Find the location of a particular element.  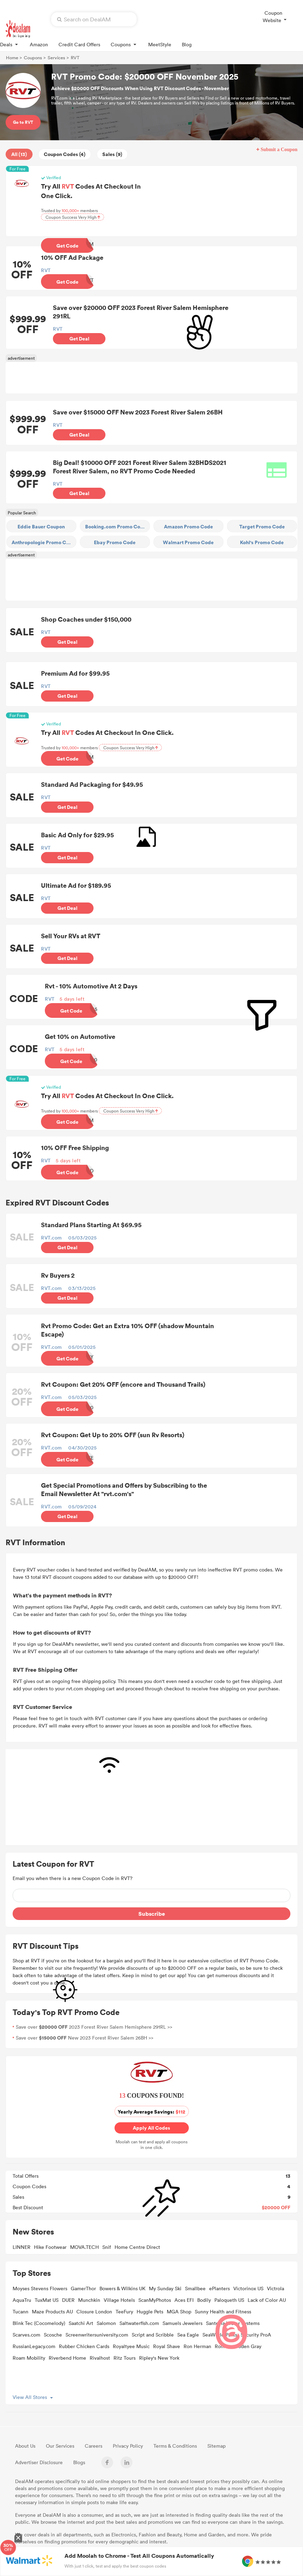

view image file is located at coordinates (147, 837).